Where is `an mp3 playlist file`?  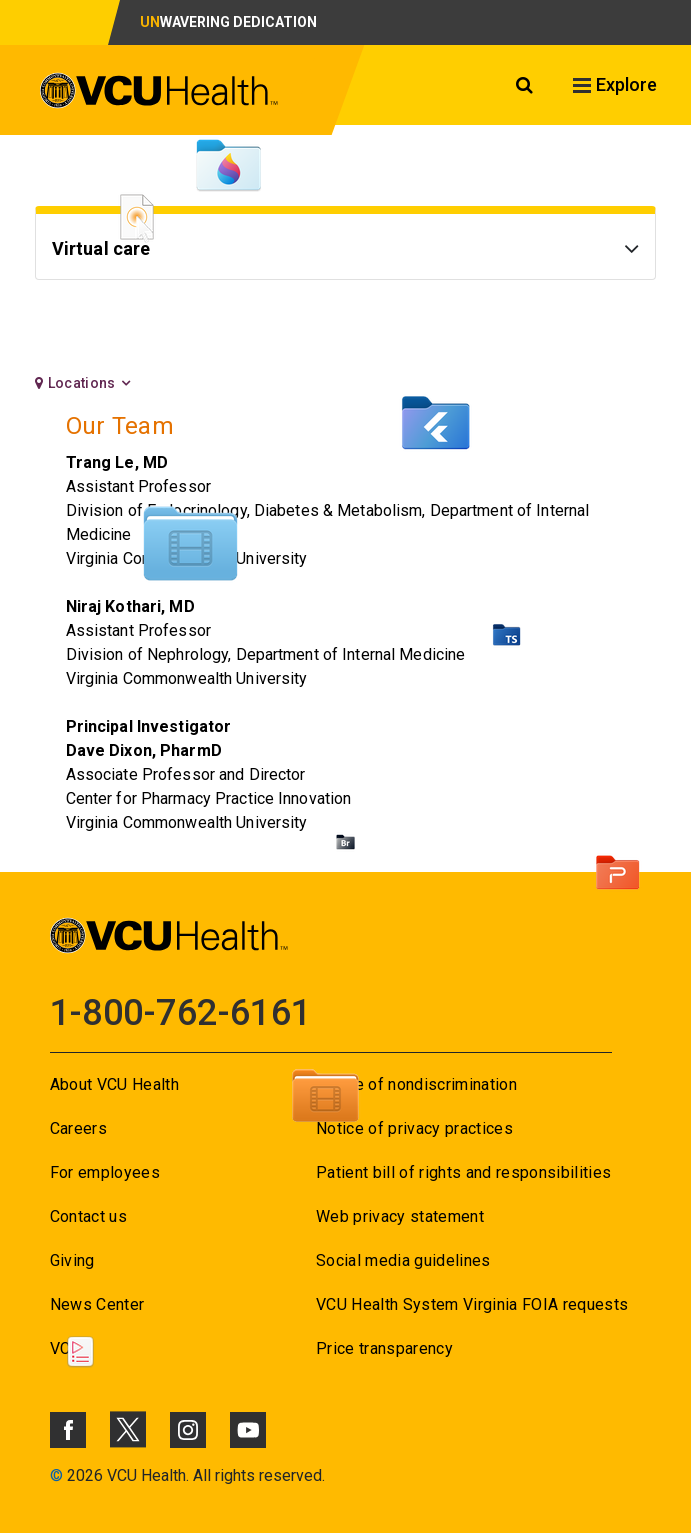 an mp3 playlist file is located at coordinates (80, 1351).